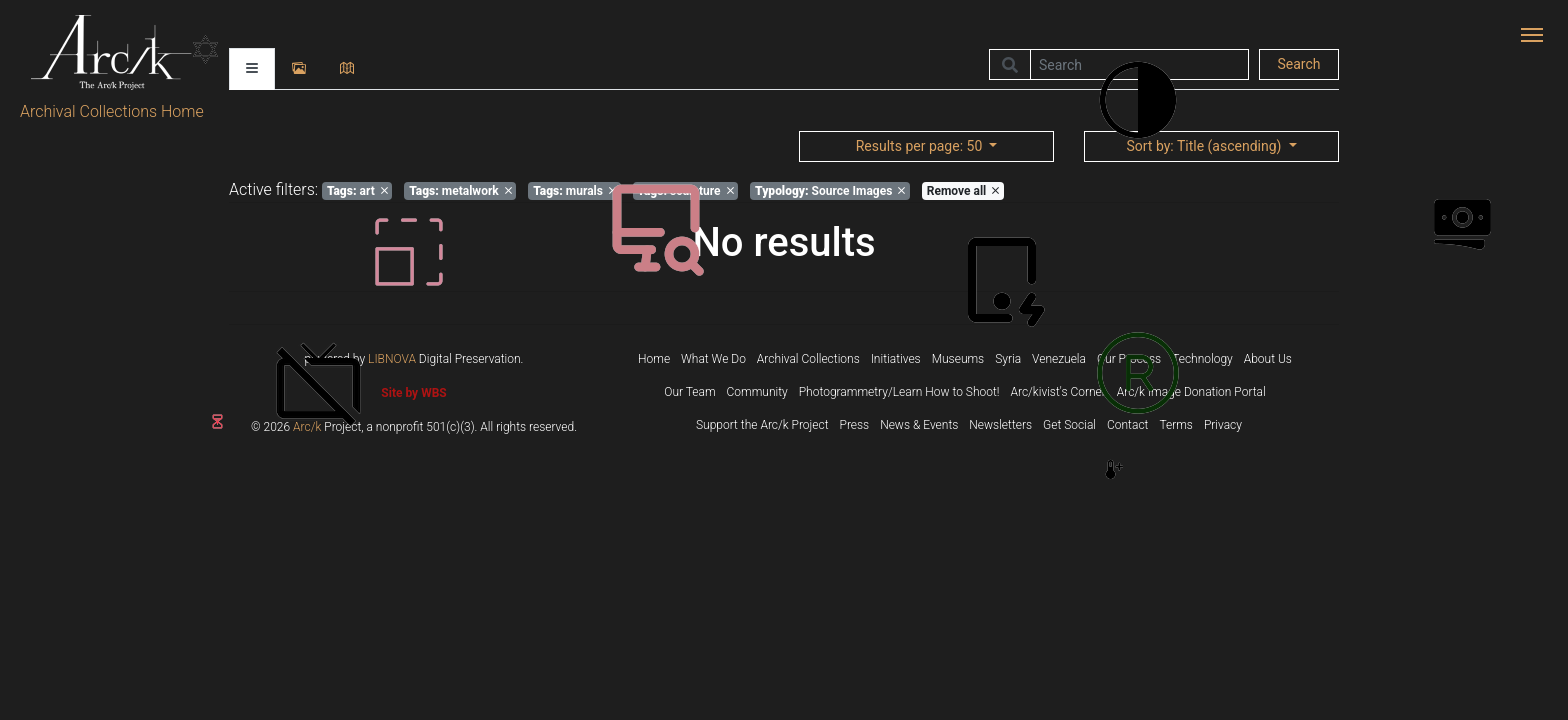 This screenshot has height=720, width=1568. Describe the element at coordinates (1112, 469) in the screenshot. I see `increase temperature setting` at that location.